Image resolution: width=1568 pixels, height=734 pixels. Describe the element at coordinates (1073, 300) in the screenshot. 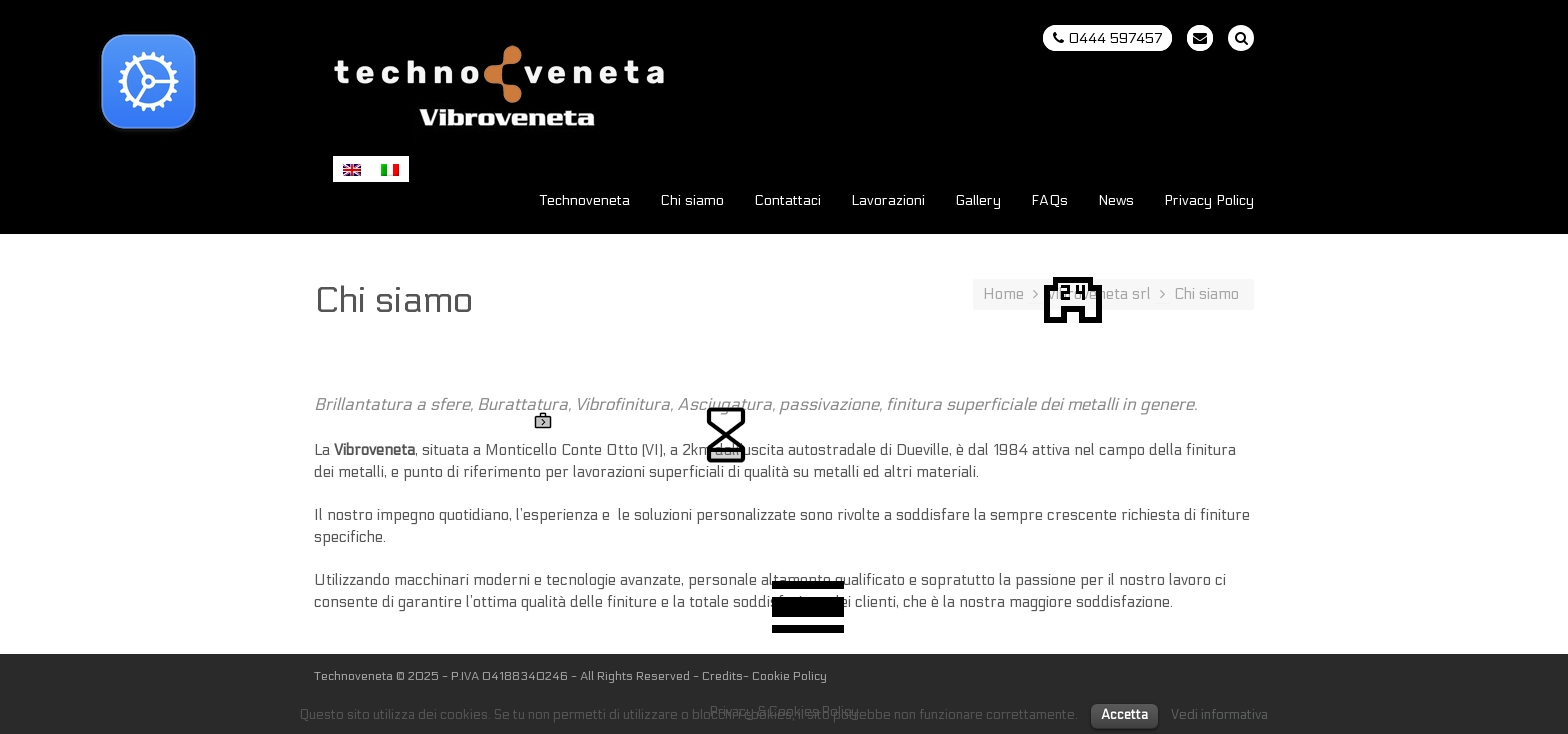

I see `find nearby convenience stores` at that location.